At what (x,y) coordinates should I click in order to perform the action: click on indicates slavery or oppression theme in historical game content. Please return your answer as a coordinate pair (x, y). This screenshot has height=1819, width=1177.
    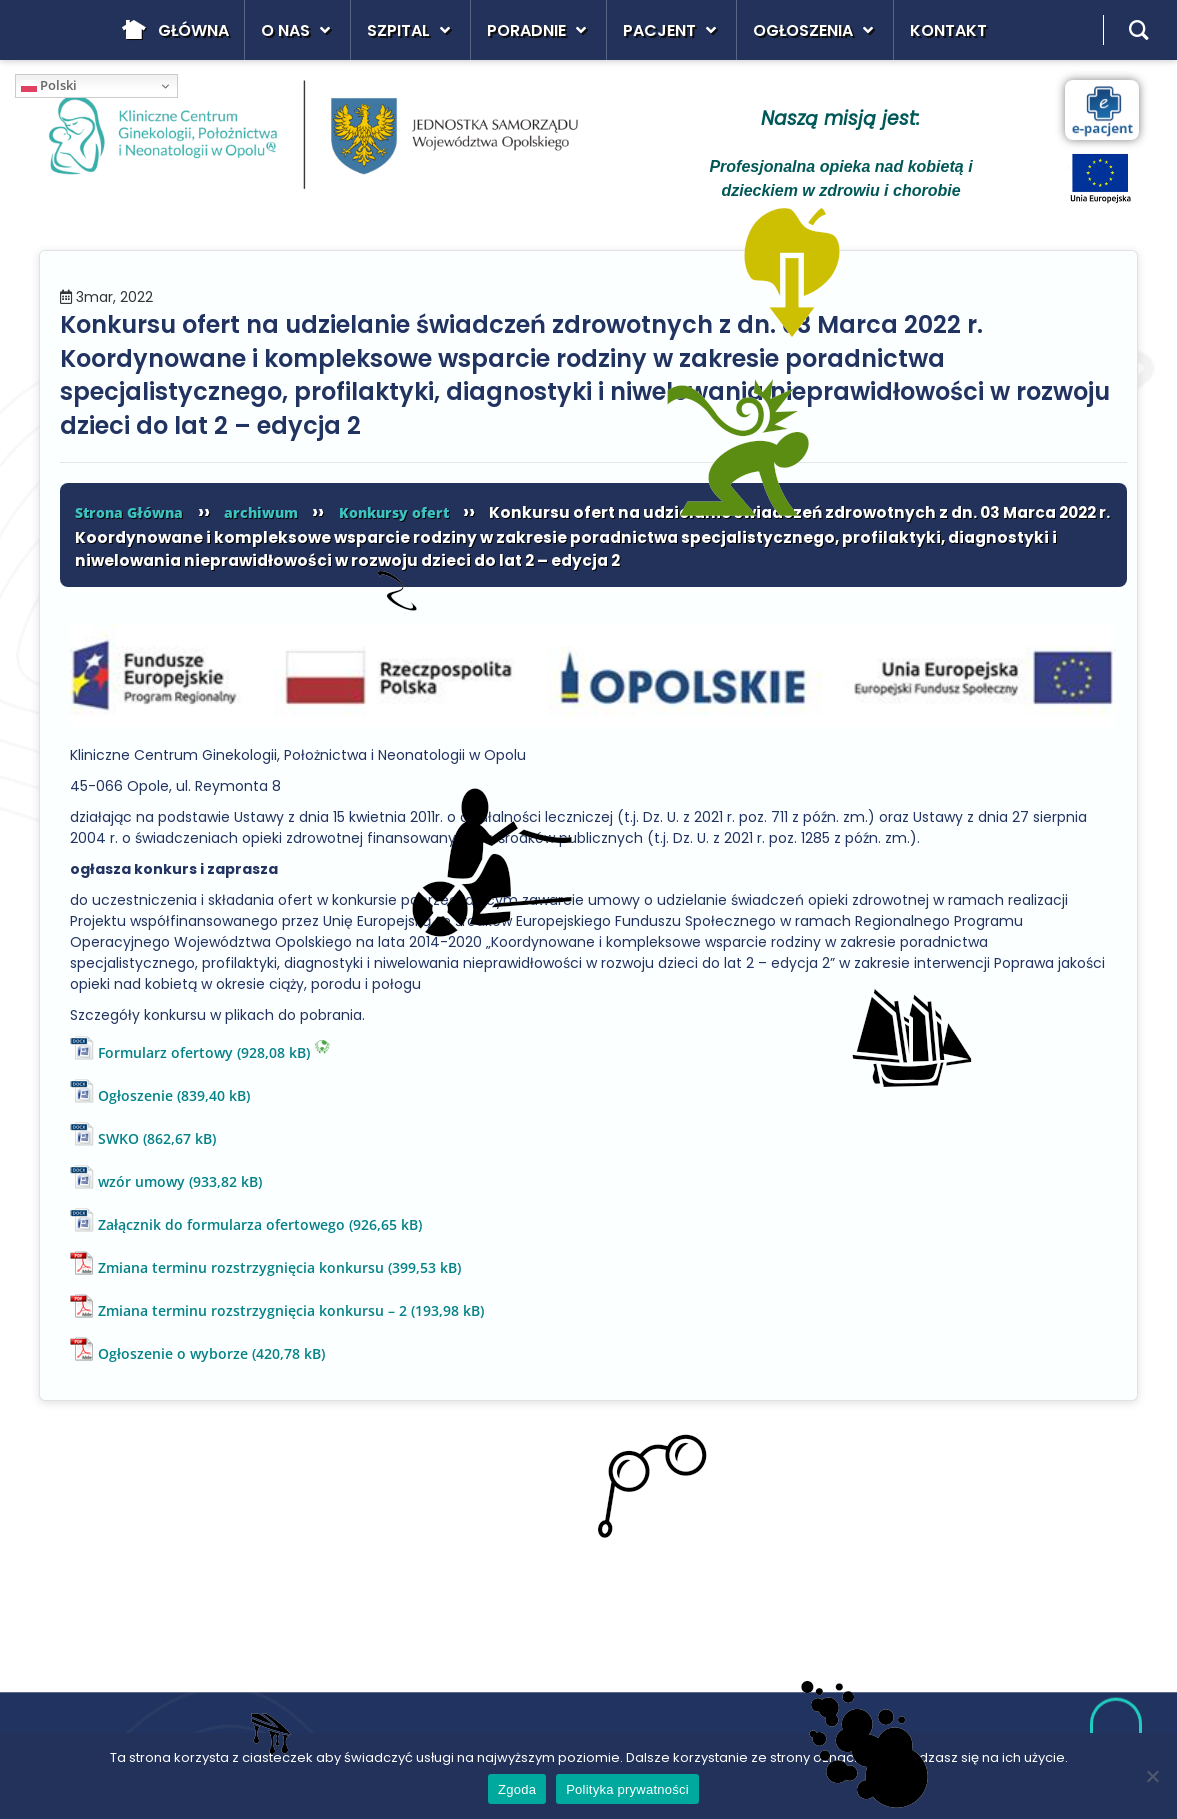
    Looking at the image, I should click on (737, 444).